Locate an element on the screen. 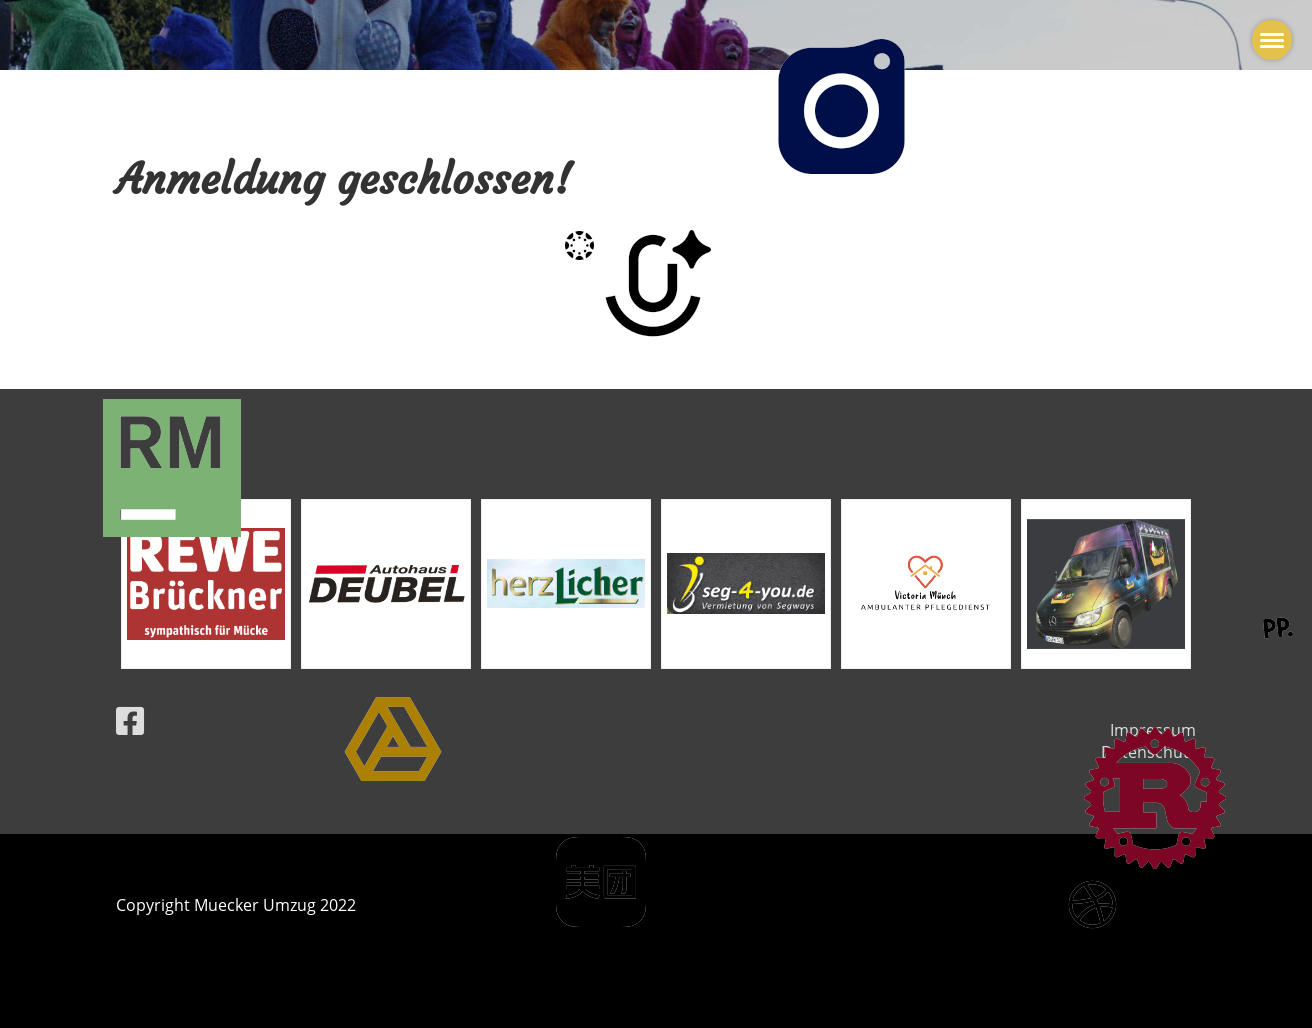  activate AI-powered voice input is located at coordinates (653, 288).